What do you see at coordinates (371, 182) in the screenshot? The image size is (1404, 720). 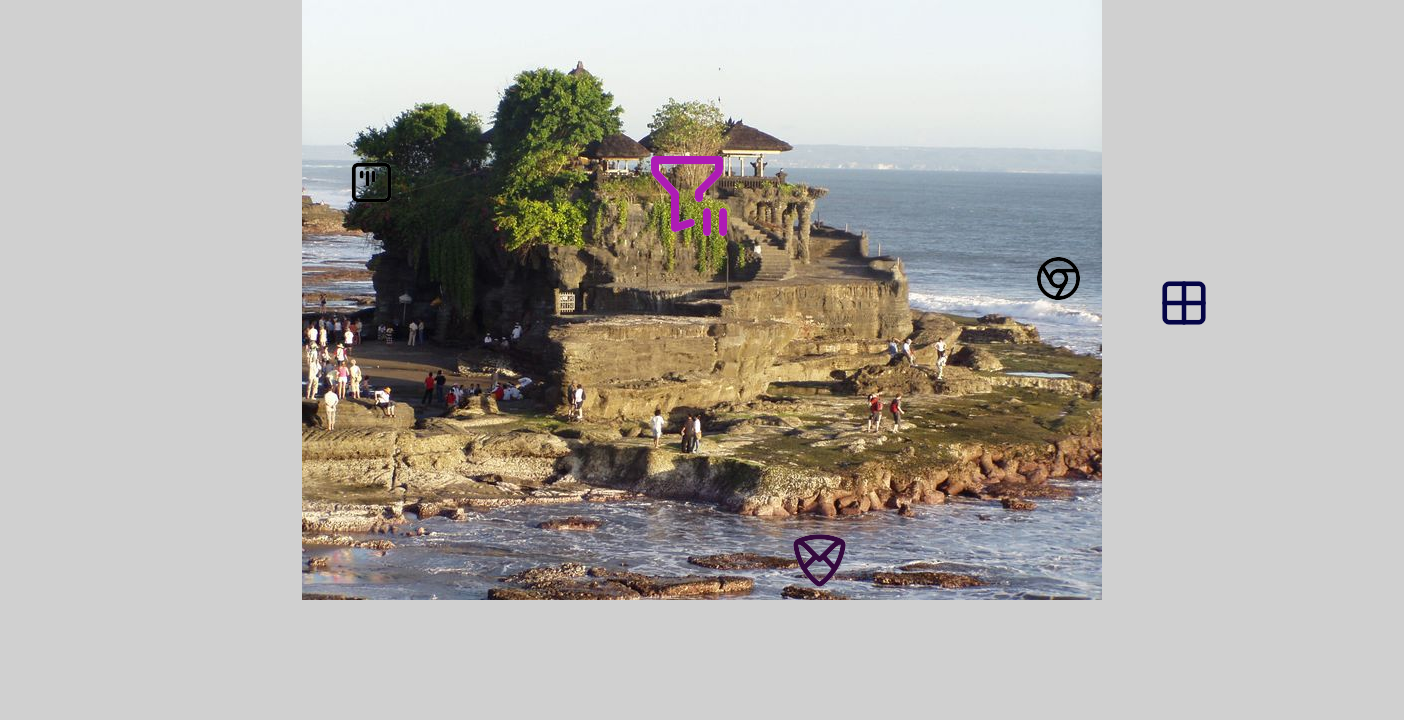 I see `align content to top-left corner` at bounding box center [371, 182].